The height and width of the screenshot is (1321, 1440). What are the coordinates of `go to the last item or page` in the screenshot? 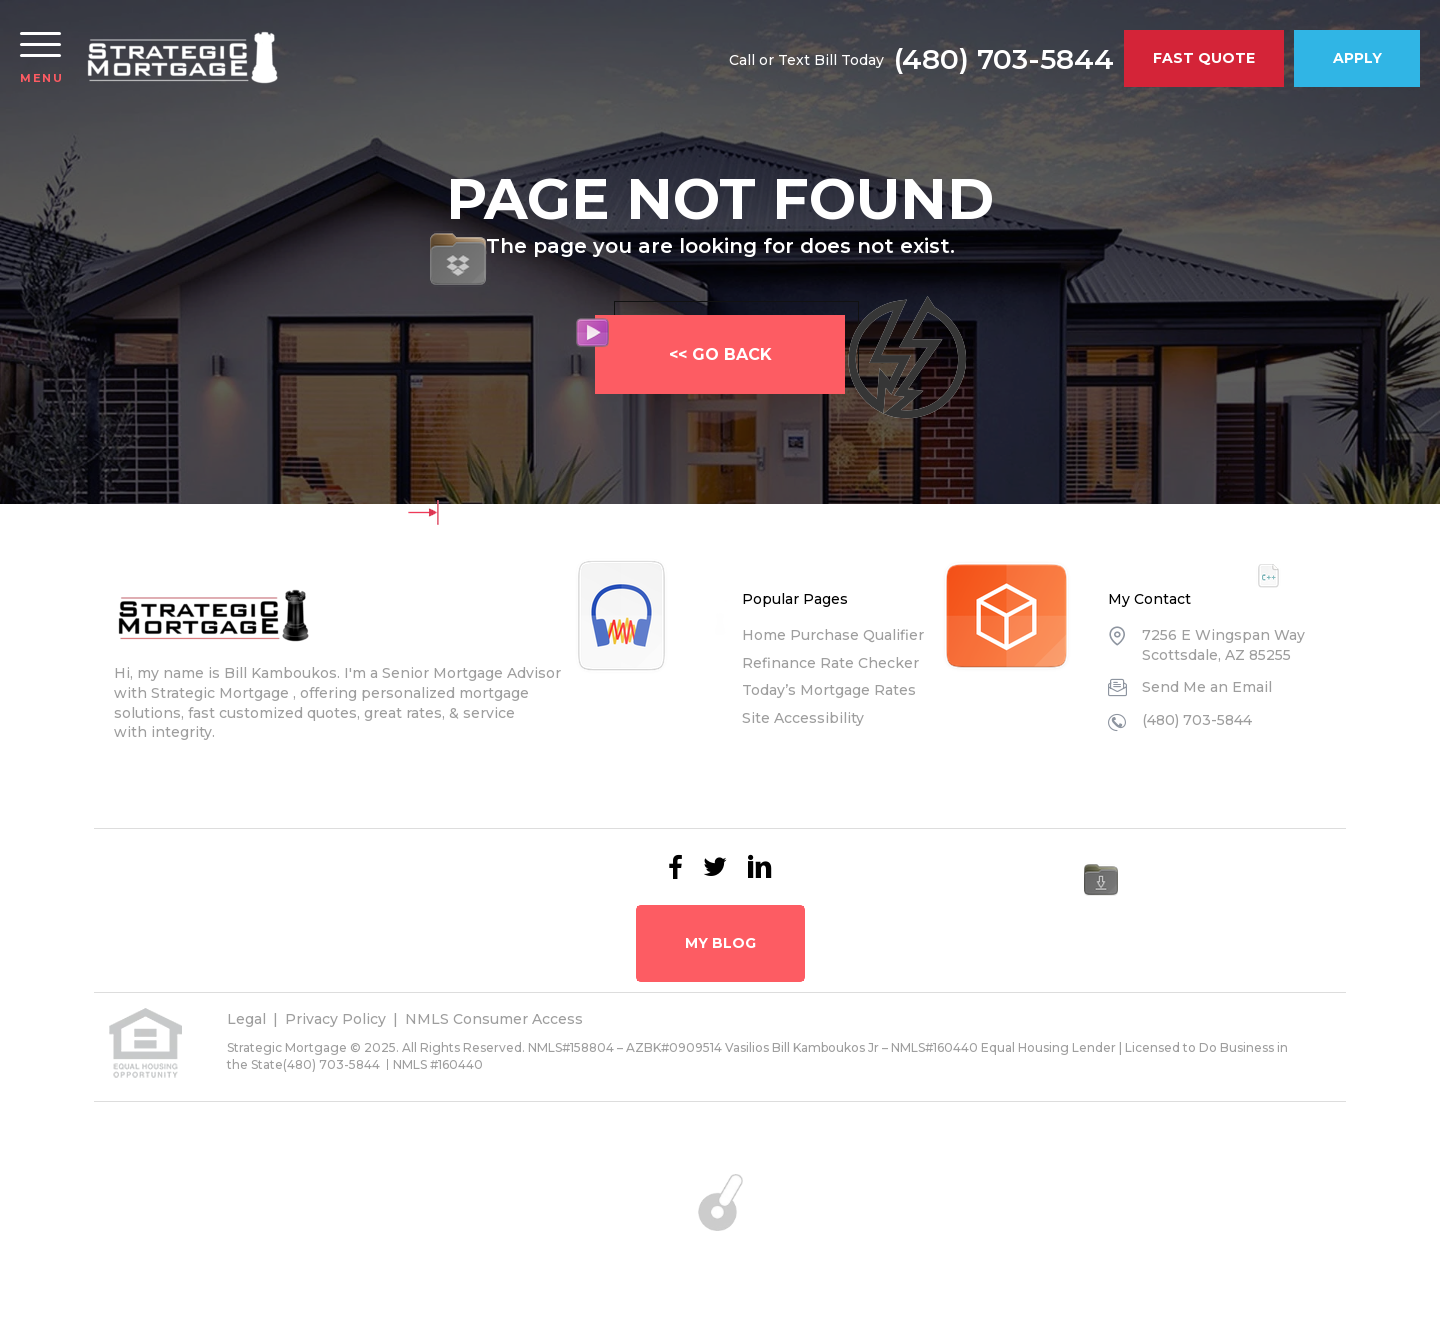 It's located at (423, 512).